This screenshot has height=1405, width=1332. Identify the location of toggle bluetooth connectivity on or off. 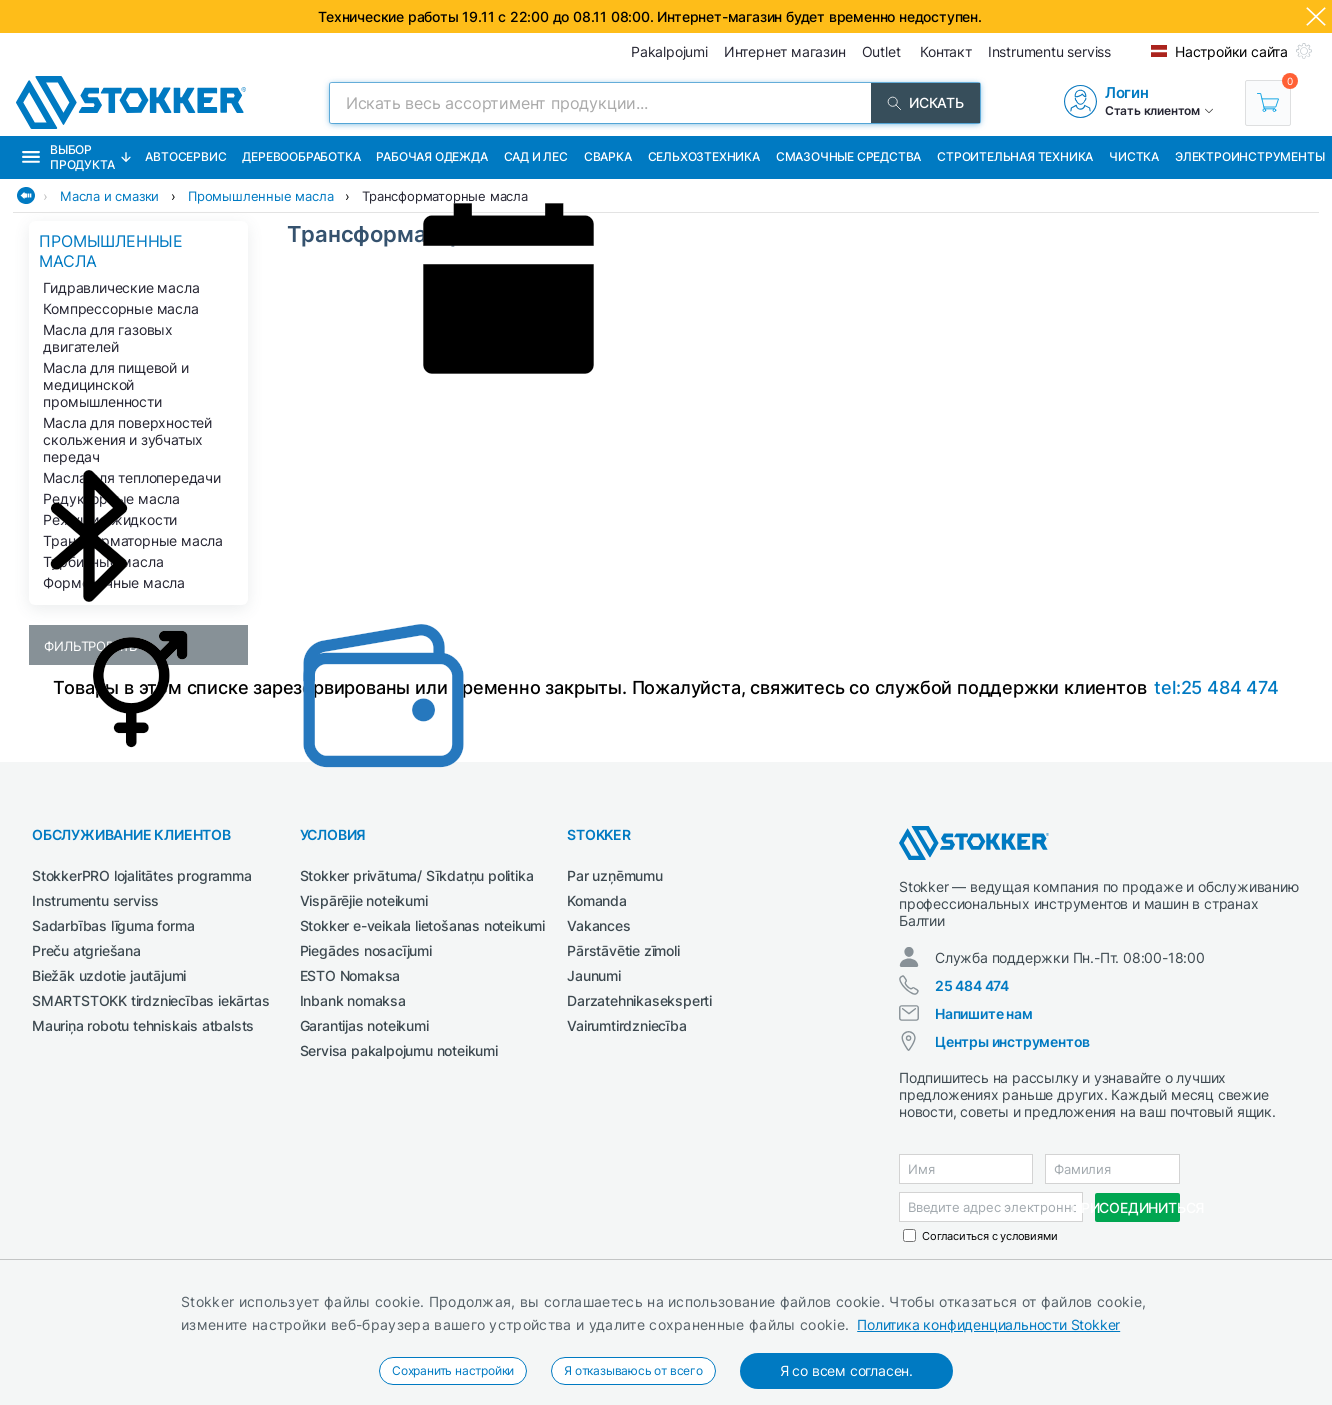
(89, 536).